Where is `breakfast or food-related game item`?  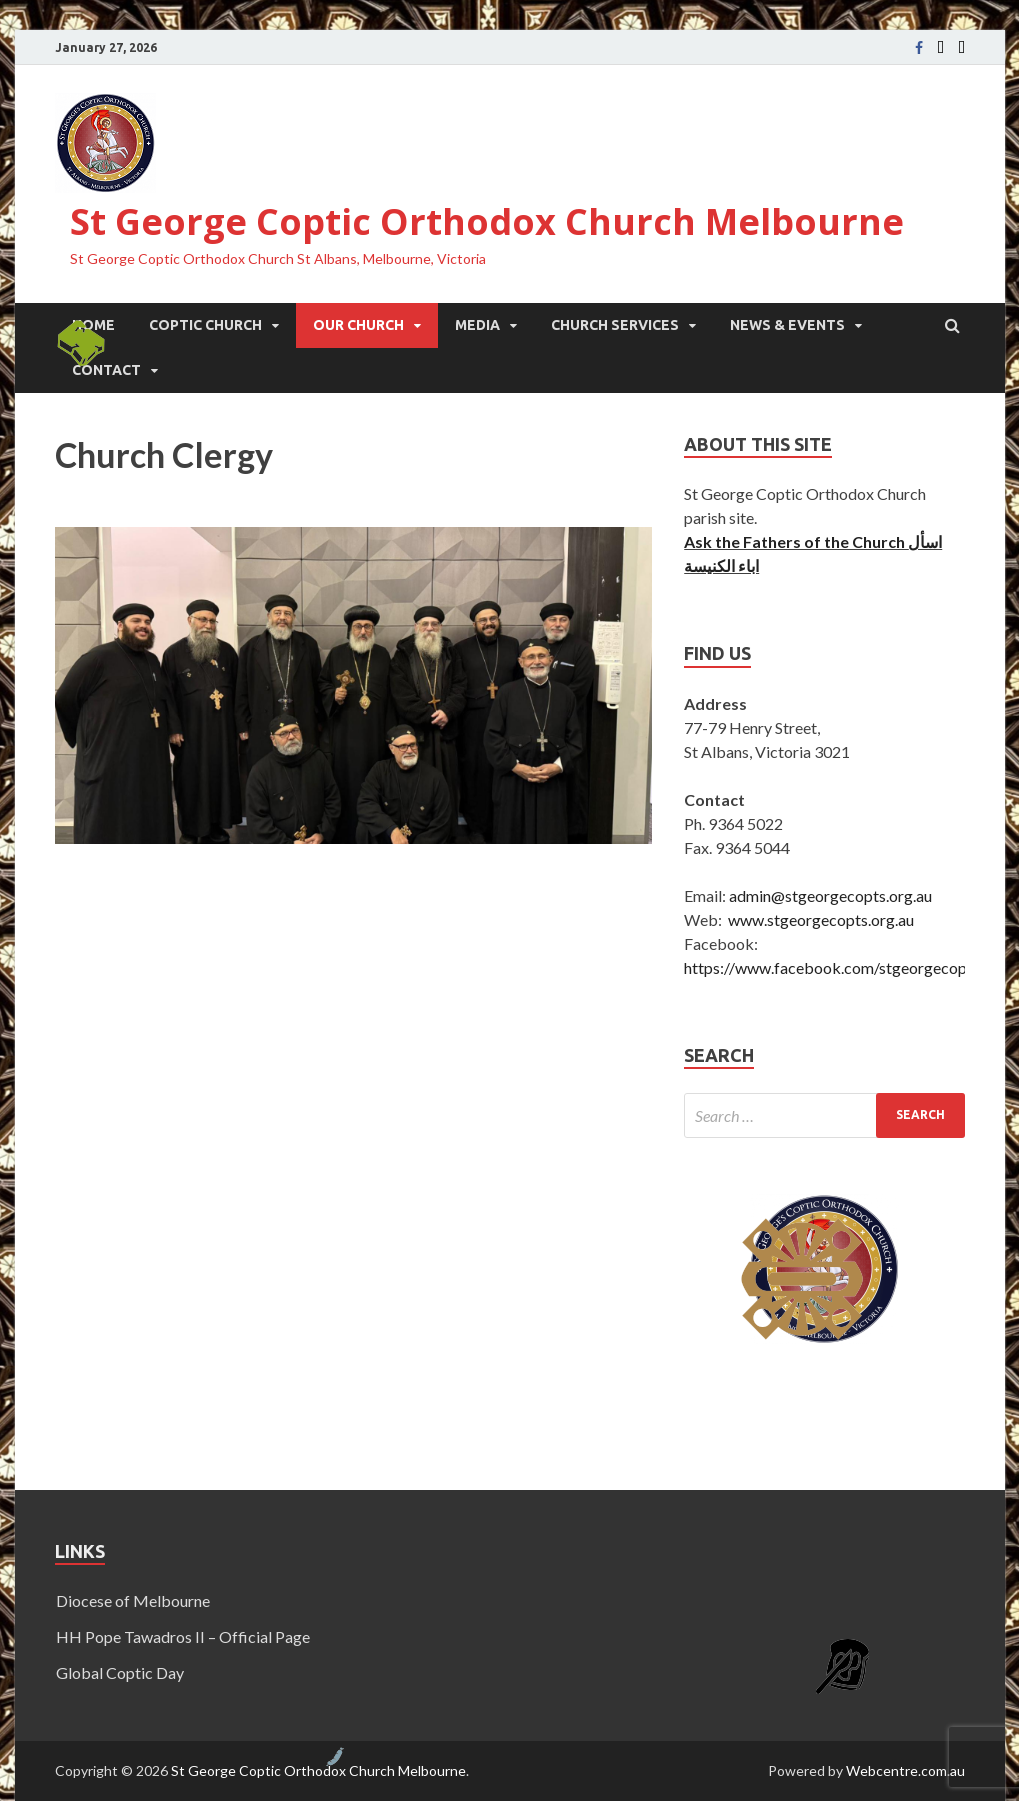 breakfast or food-related game item is located at coordinates (842, 1666).